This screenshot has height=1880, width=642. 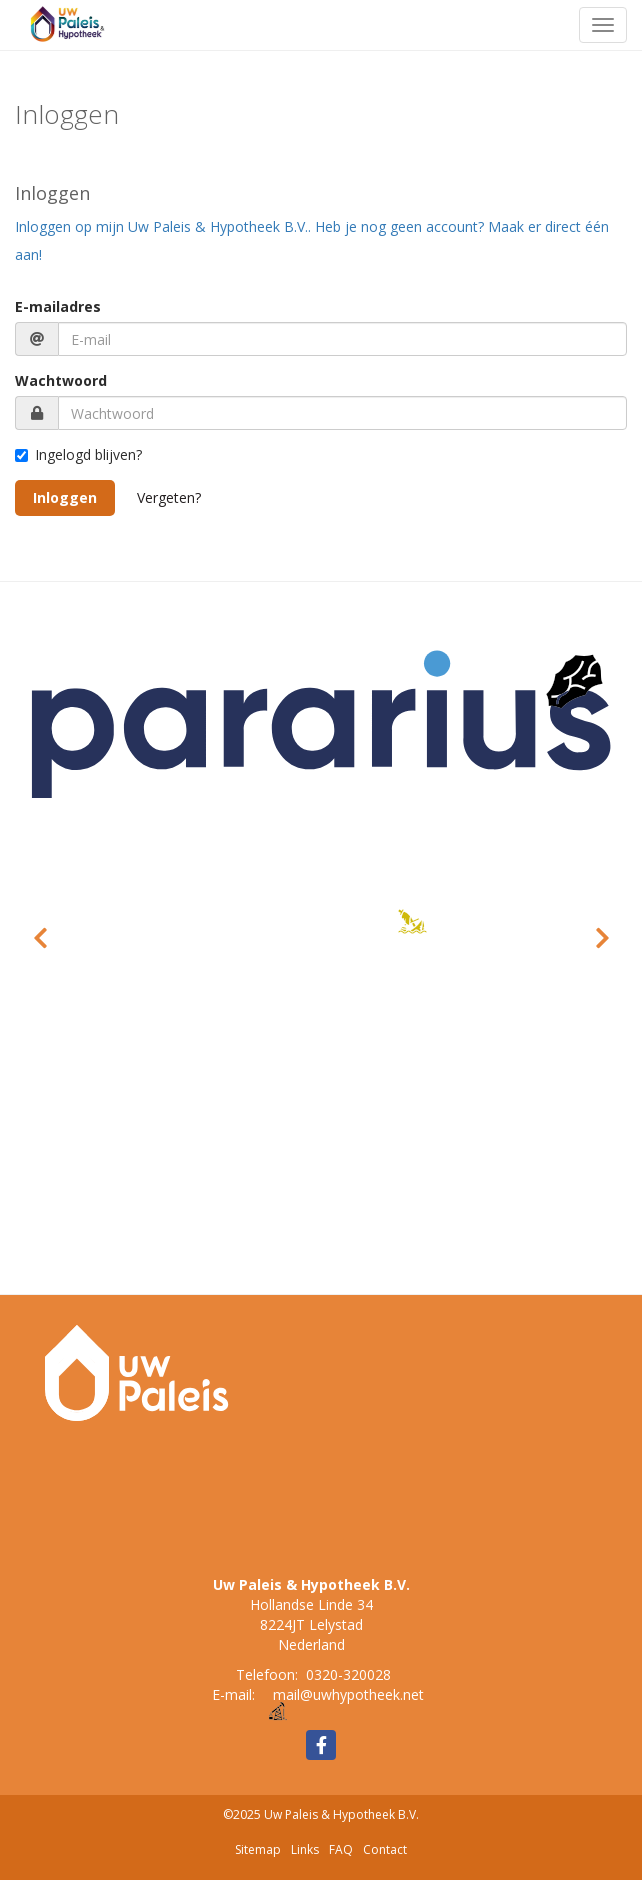 I want to click on access oil production or extraction features, so click(x=278, y=1711).